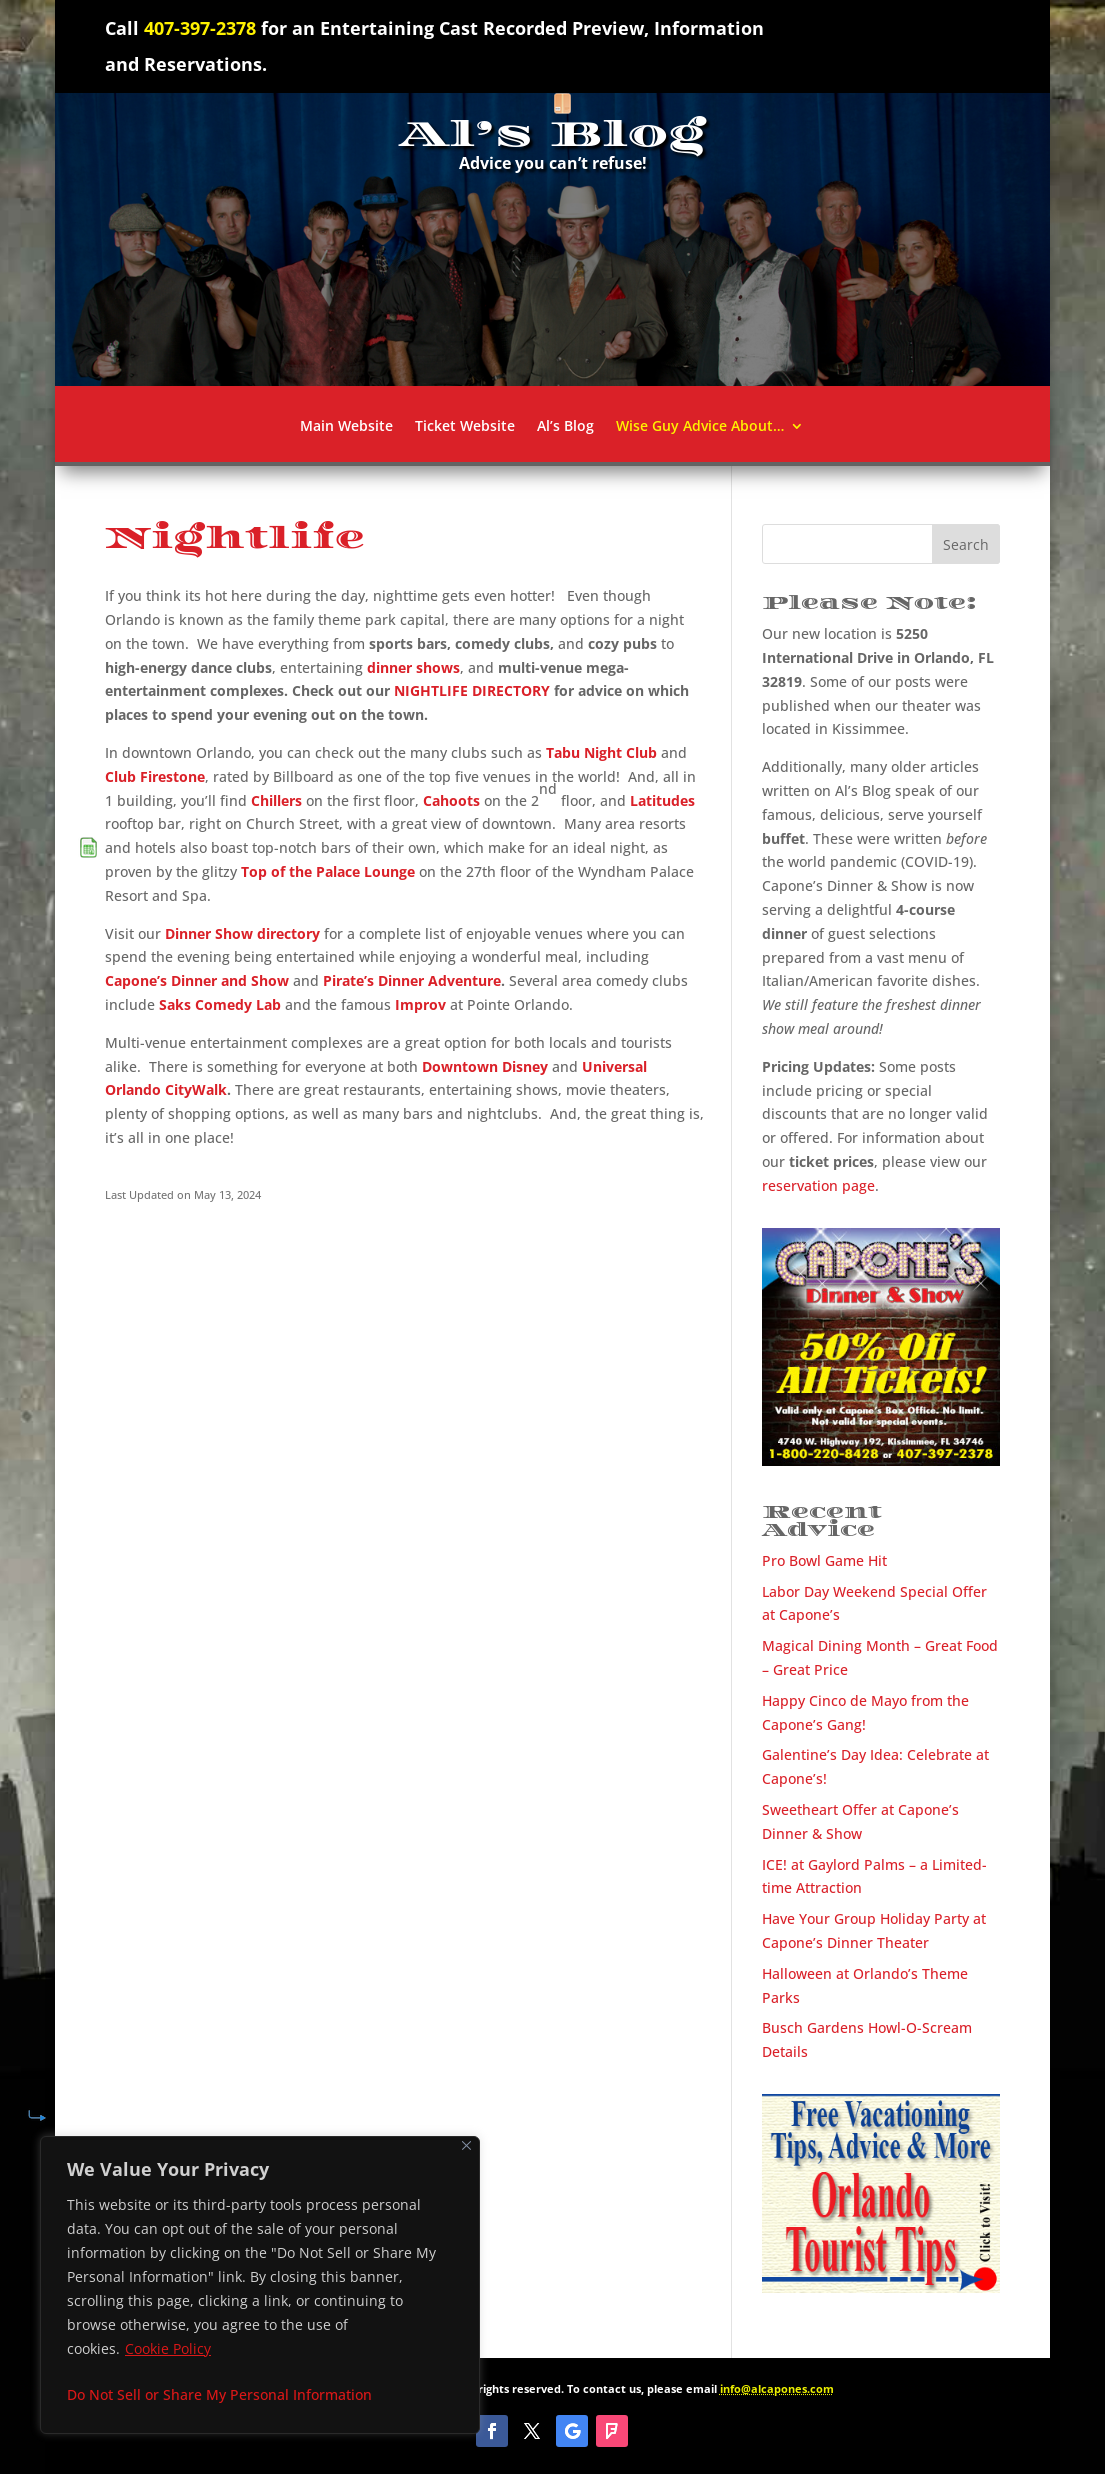  Describe the element at coordinates (37, 2115) in the screenshot. I see `forward an email message` at that location.